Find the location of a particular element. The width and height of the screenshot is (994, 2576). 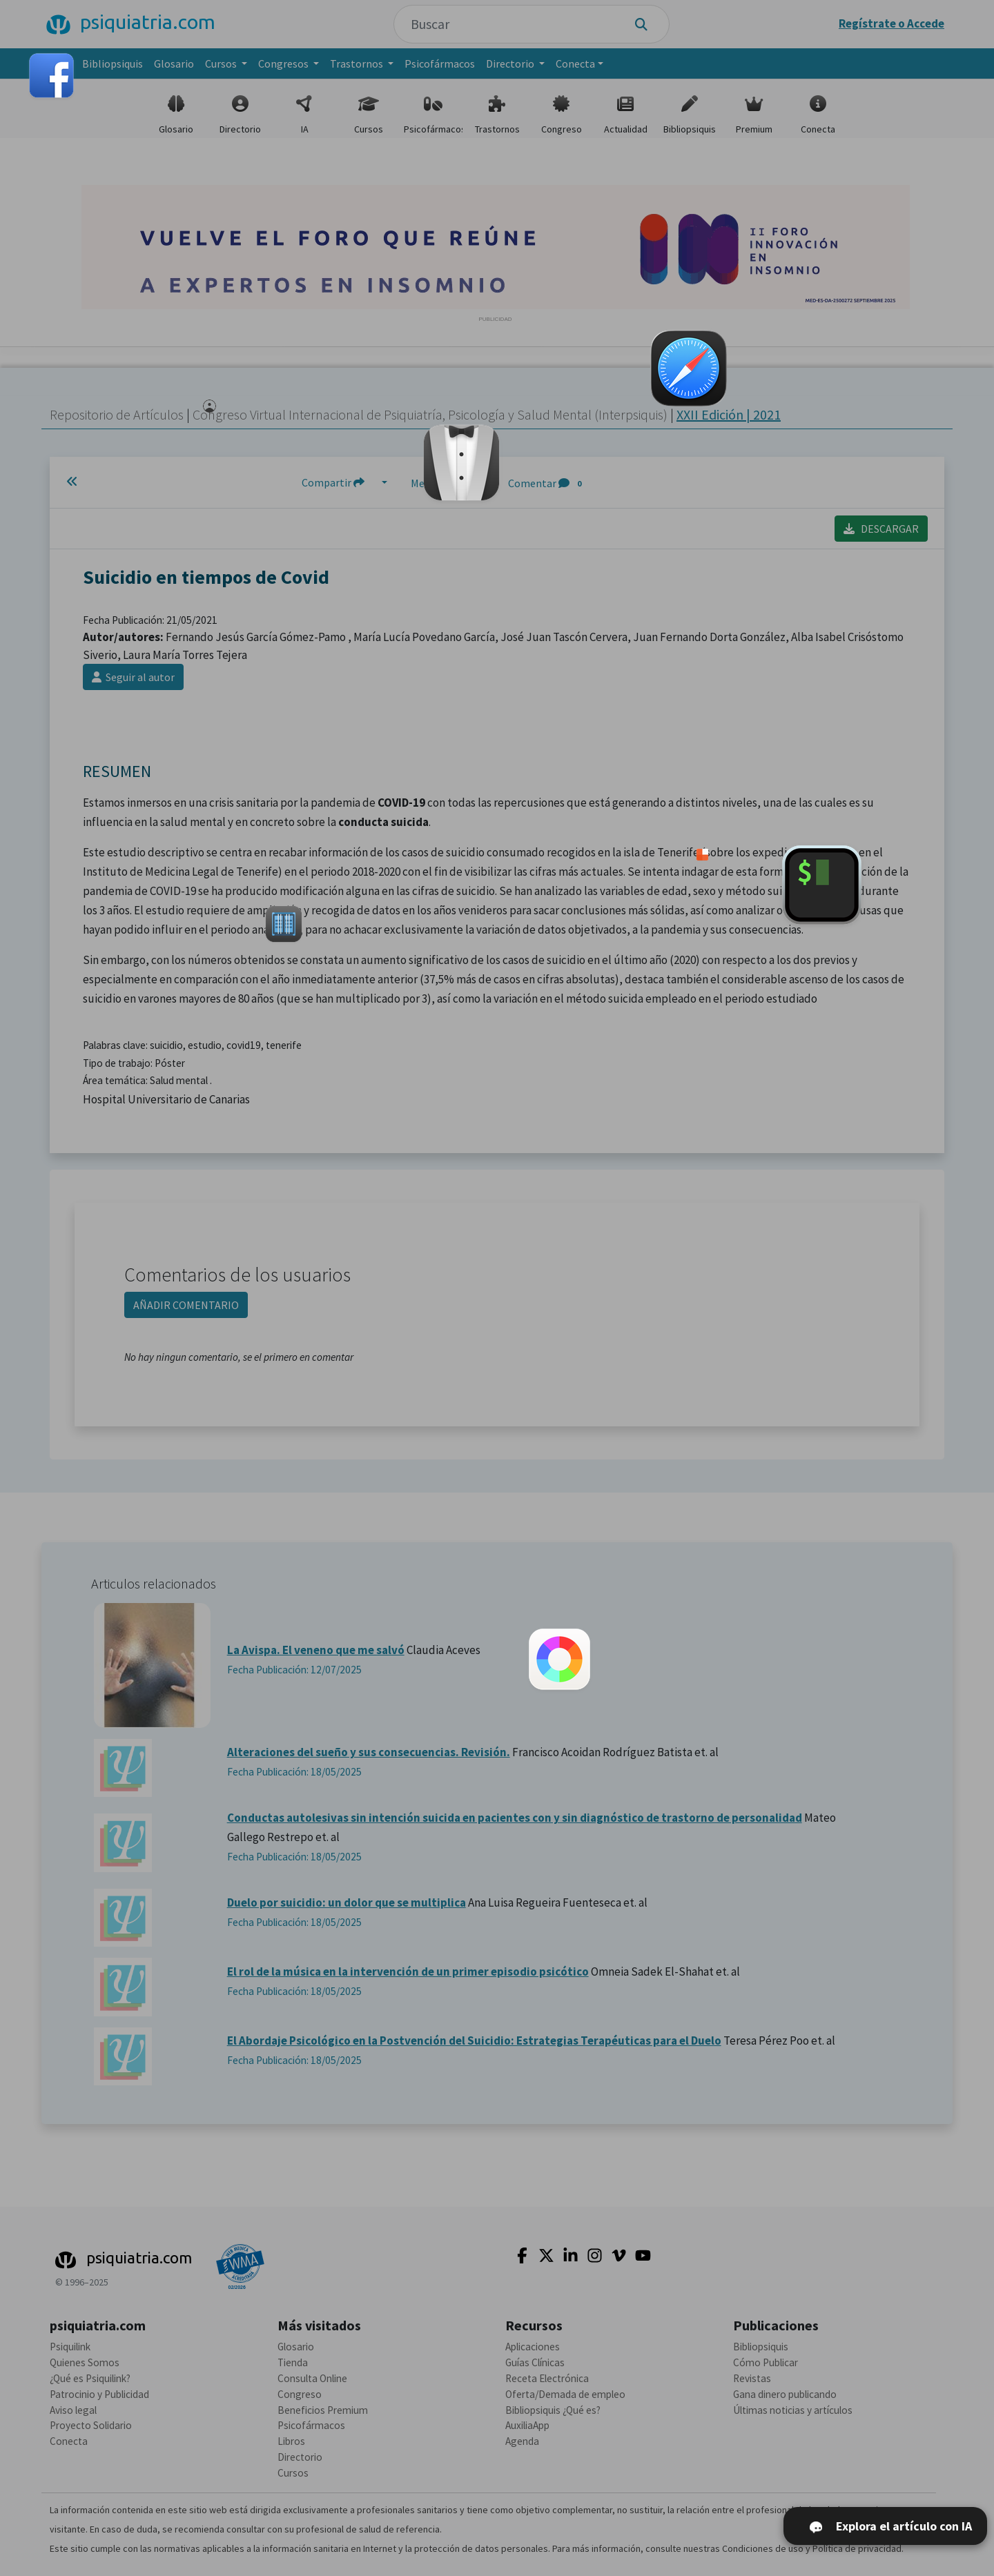

open xterm terminal application is located at coordinates (821, 885).